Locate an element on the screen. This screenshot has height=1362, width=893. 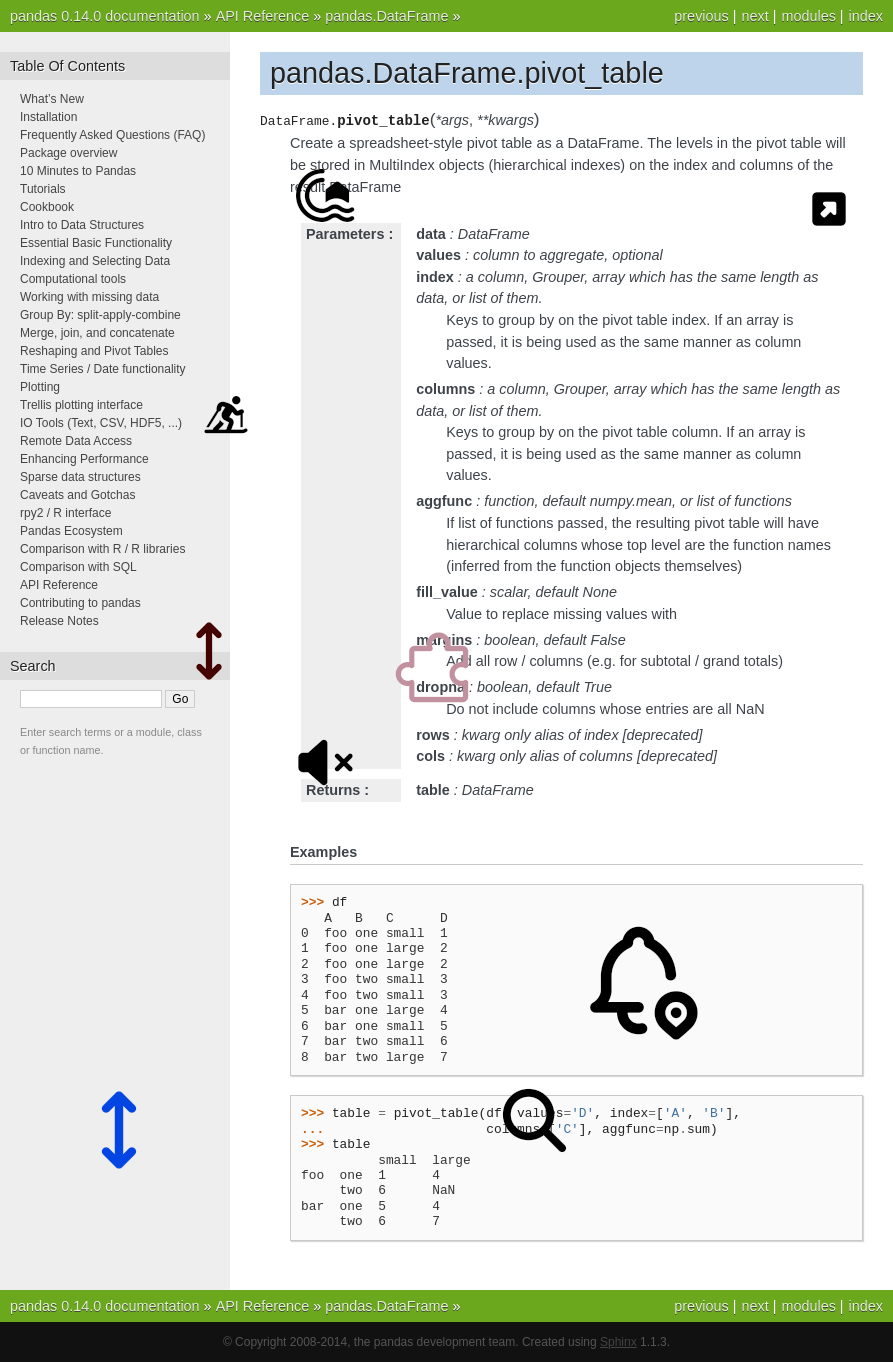
access cross-country skiing trails or activities is located at coordinates (226, 414).